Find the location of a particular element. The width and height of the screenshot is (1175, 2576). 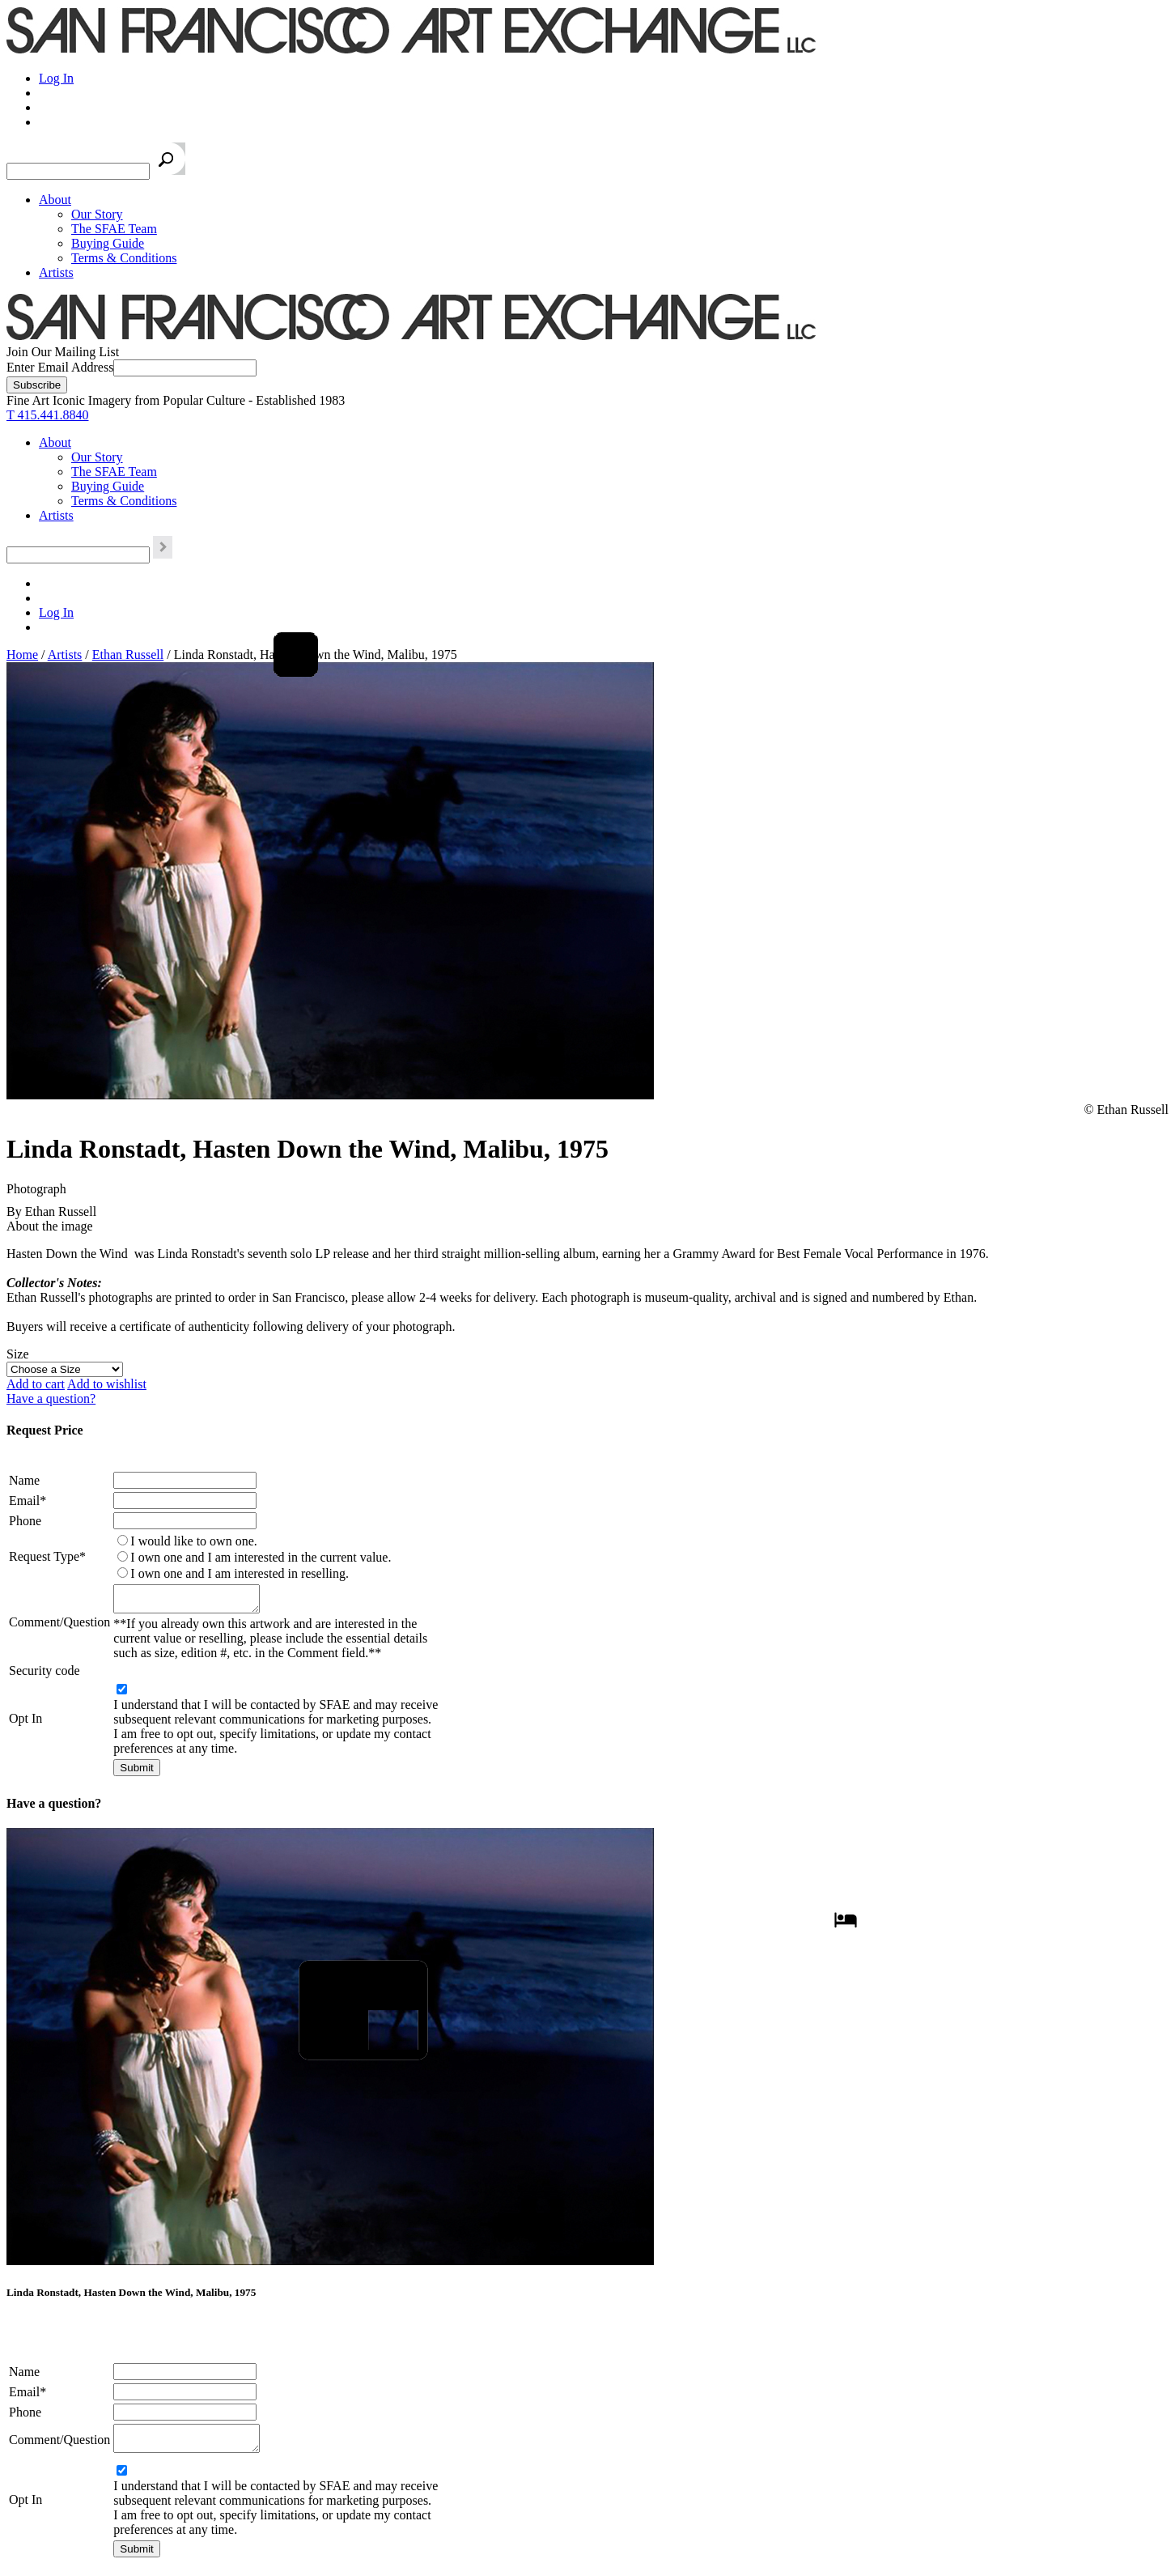

enable picture-in-picture mode is located at coordinates (363, 2010).